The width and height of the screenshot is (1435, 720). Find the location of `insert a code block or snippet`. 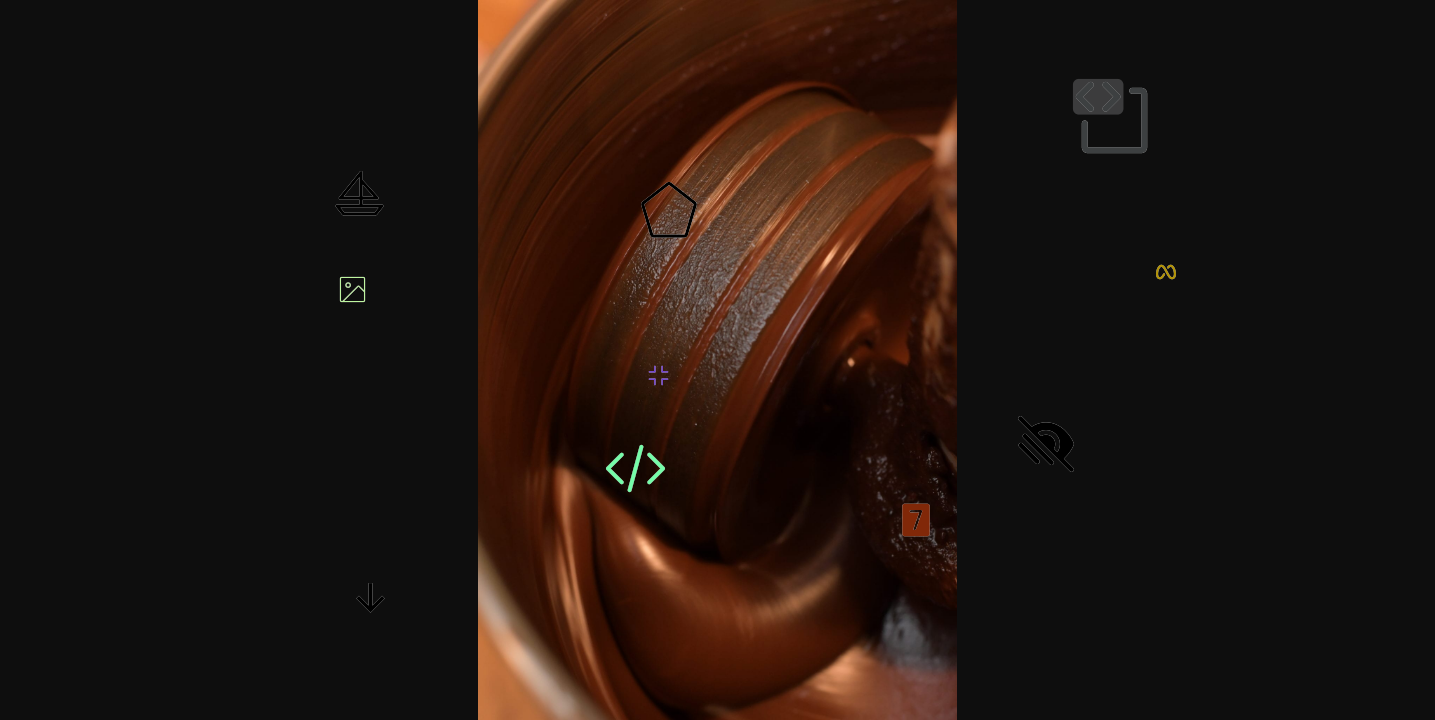

insert a code block or snippet is located at coordinates (1114, 120).